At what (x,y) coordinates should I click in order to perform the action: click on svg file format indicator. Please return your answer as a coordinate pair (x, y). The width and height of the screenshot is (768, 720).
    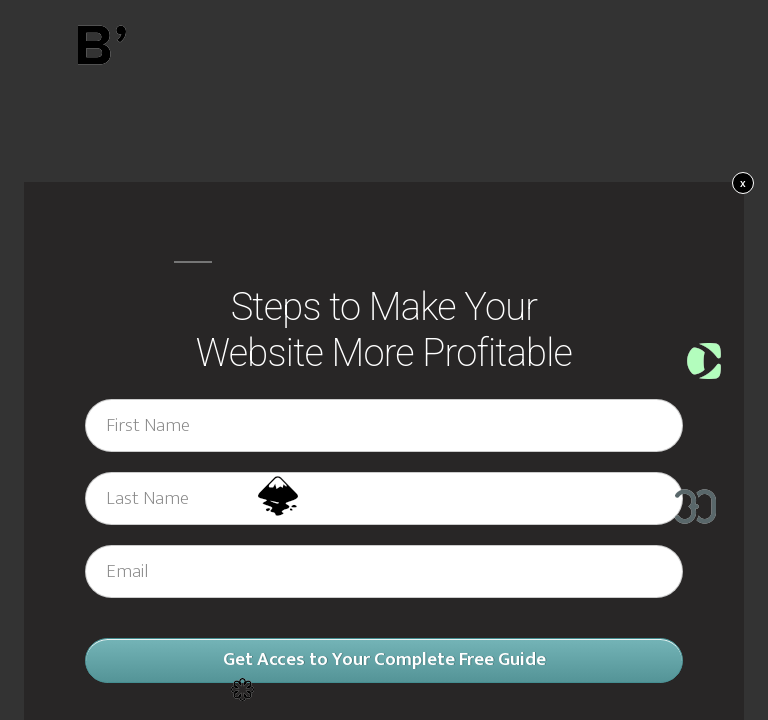
    Looking at the image, I should click on (242, 689).